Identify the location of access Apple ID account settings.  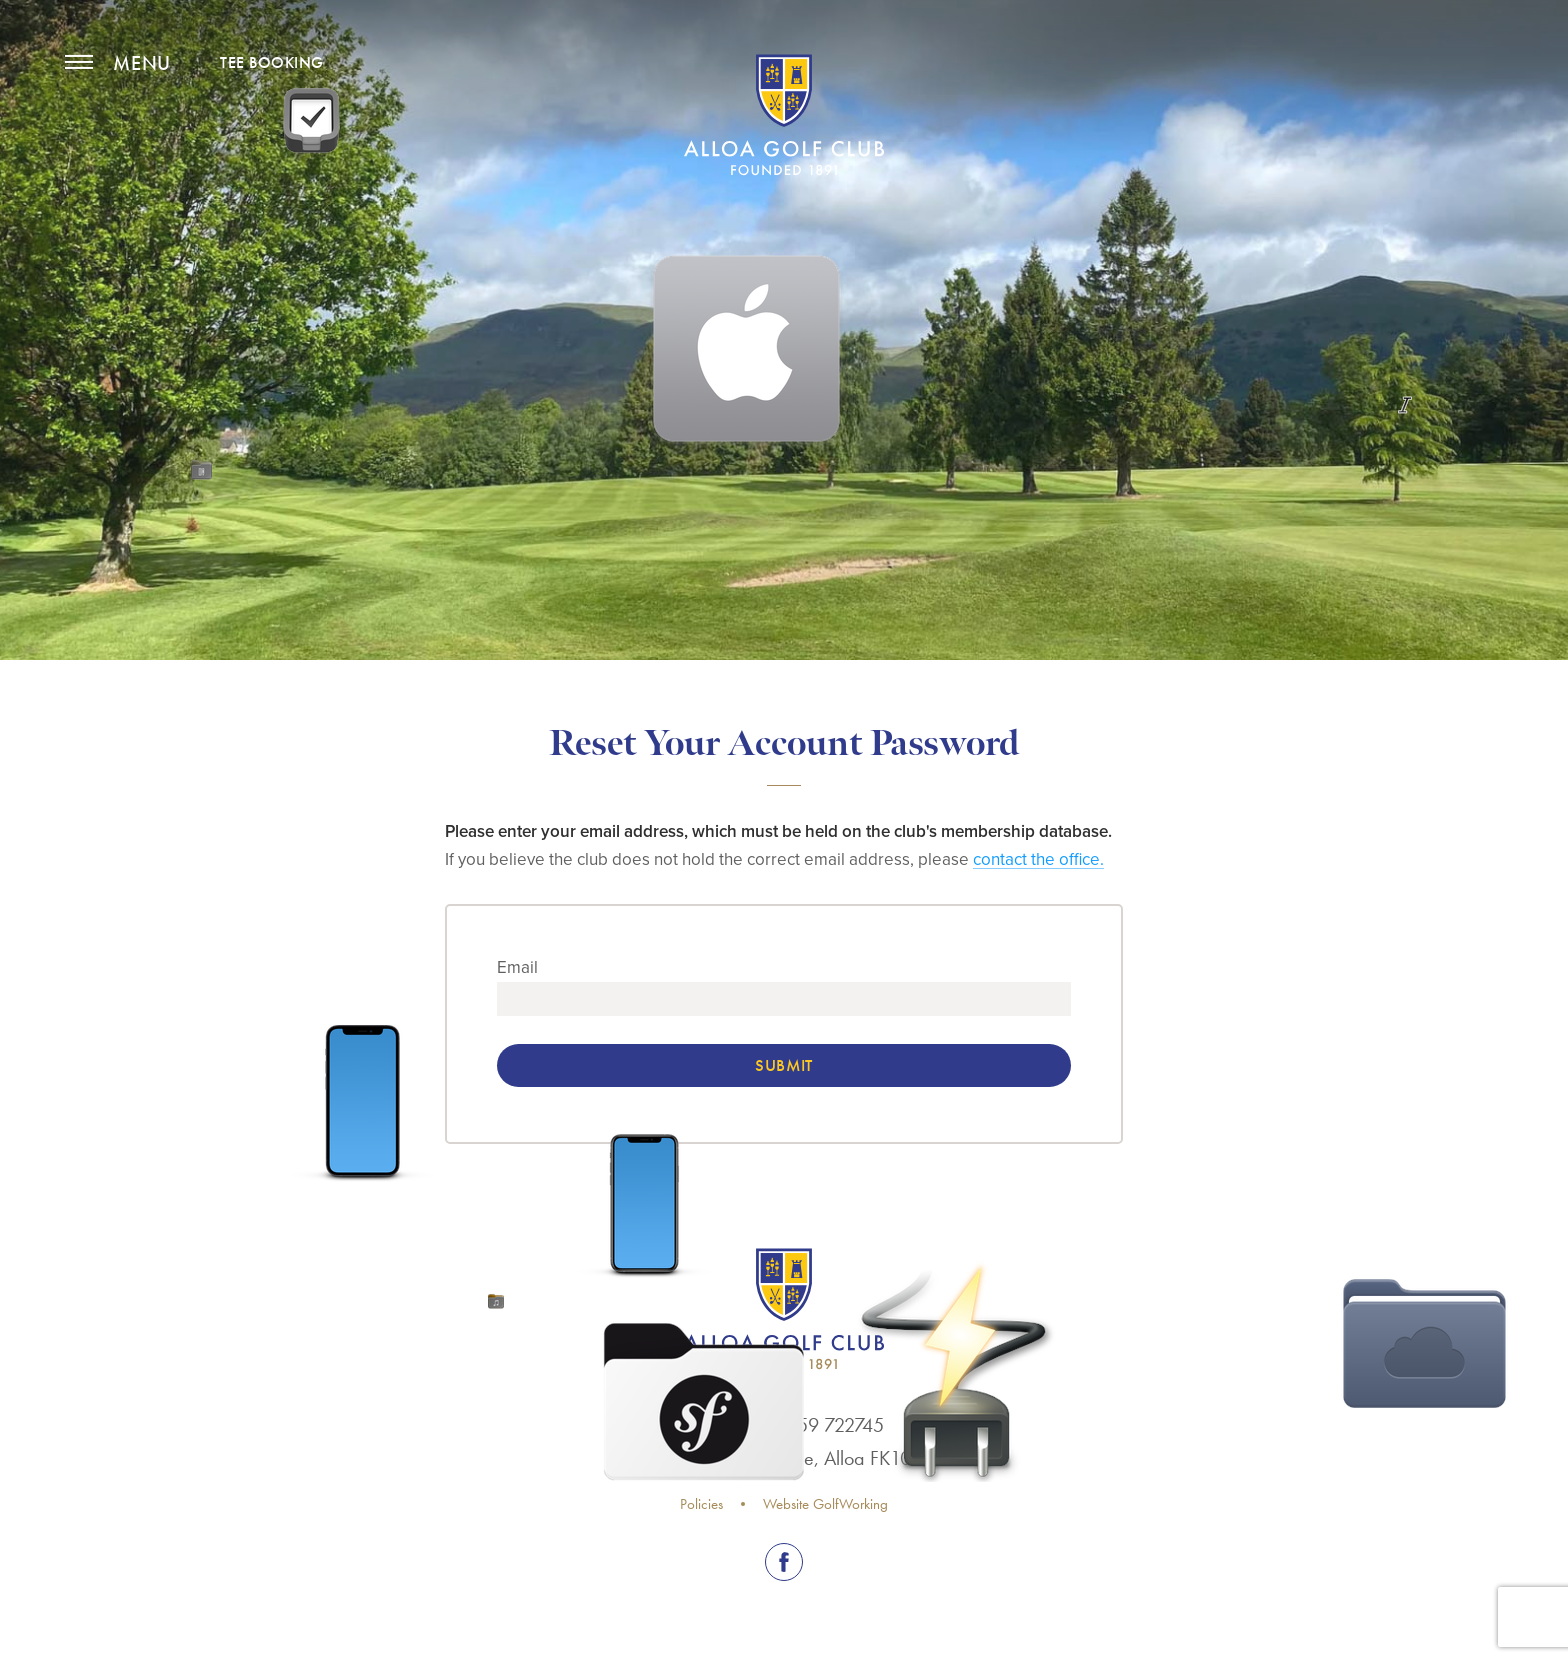
(746, 348).